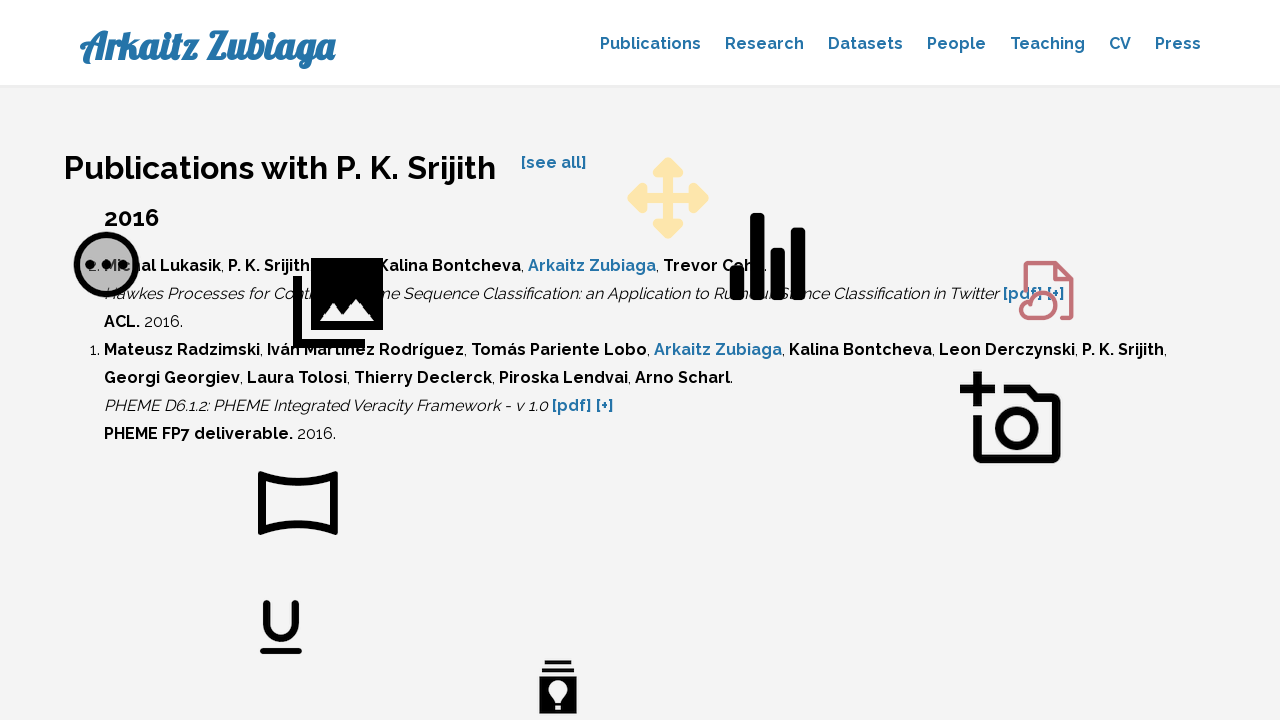 This screenshot has height=720, width=1280. I want to click on move or reposition an element, so click(668, 198).